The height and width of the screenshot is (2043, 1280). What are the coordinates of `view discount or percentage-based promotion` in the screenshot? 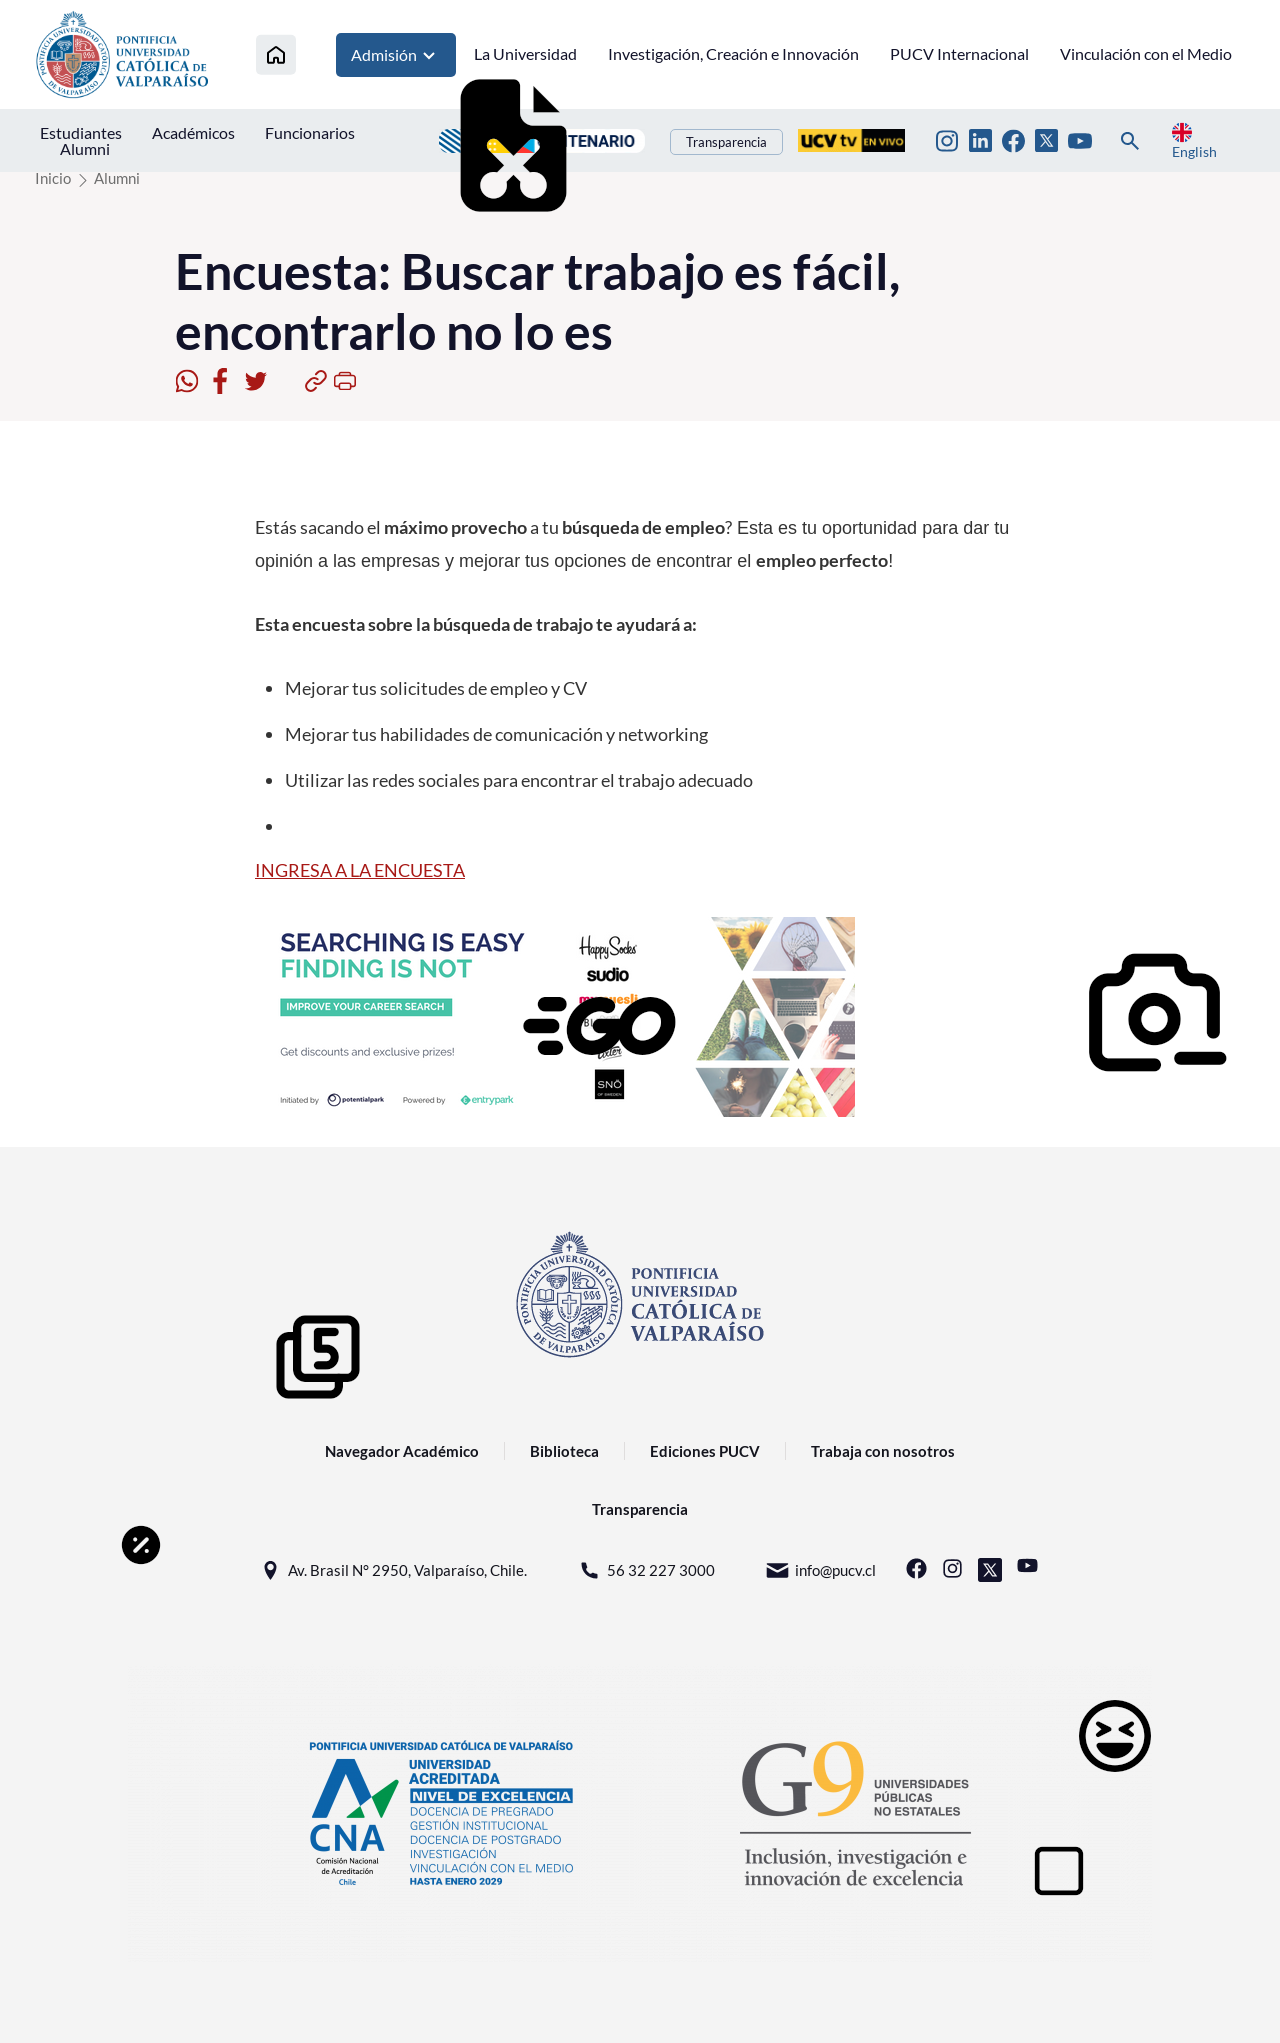 It's located at (141, 1545).